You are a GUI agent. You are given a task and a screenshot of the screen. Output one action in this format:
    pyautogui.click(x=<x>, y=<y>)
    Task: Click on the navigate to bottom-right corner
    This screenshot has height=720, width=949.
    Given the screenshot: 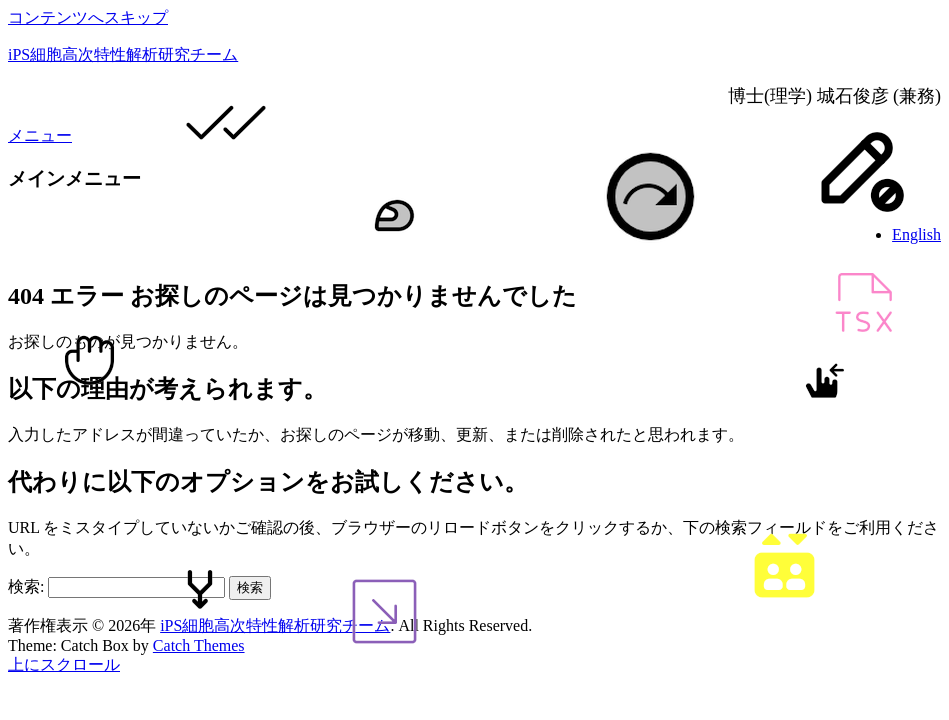 What is the action you would take?
    pyautogui.click(x=384, y=611)
    